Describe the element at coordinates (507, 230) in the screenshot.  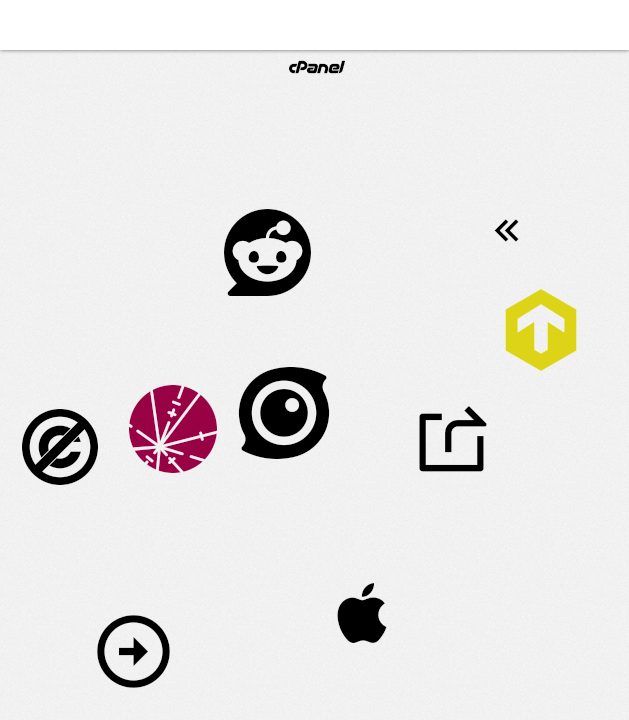
I see `go back to the beginning` at that location.